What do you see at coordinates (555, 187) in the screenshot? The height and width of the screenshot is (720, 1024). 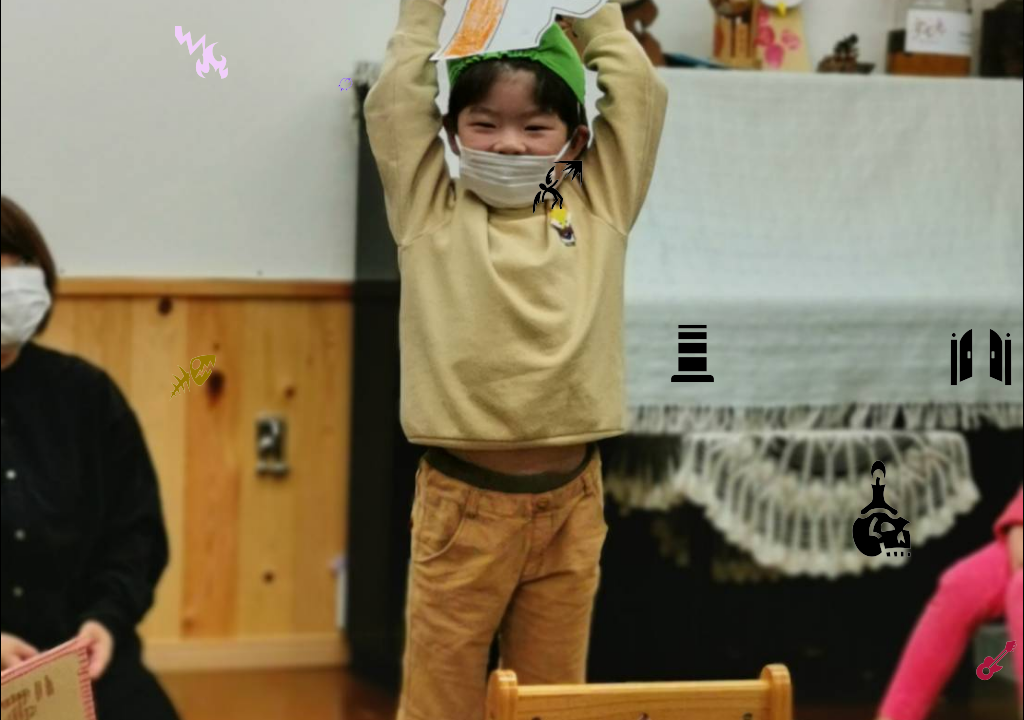 I see `mythological character or story element in a game` at bounding box center [555, 187].